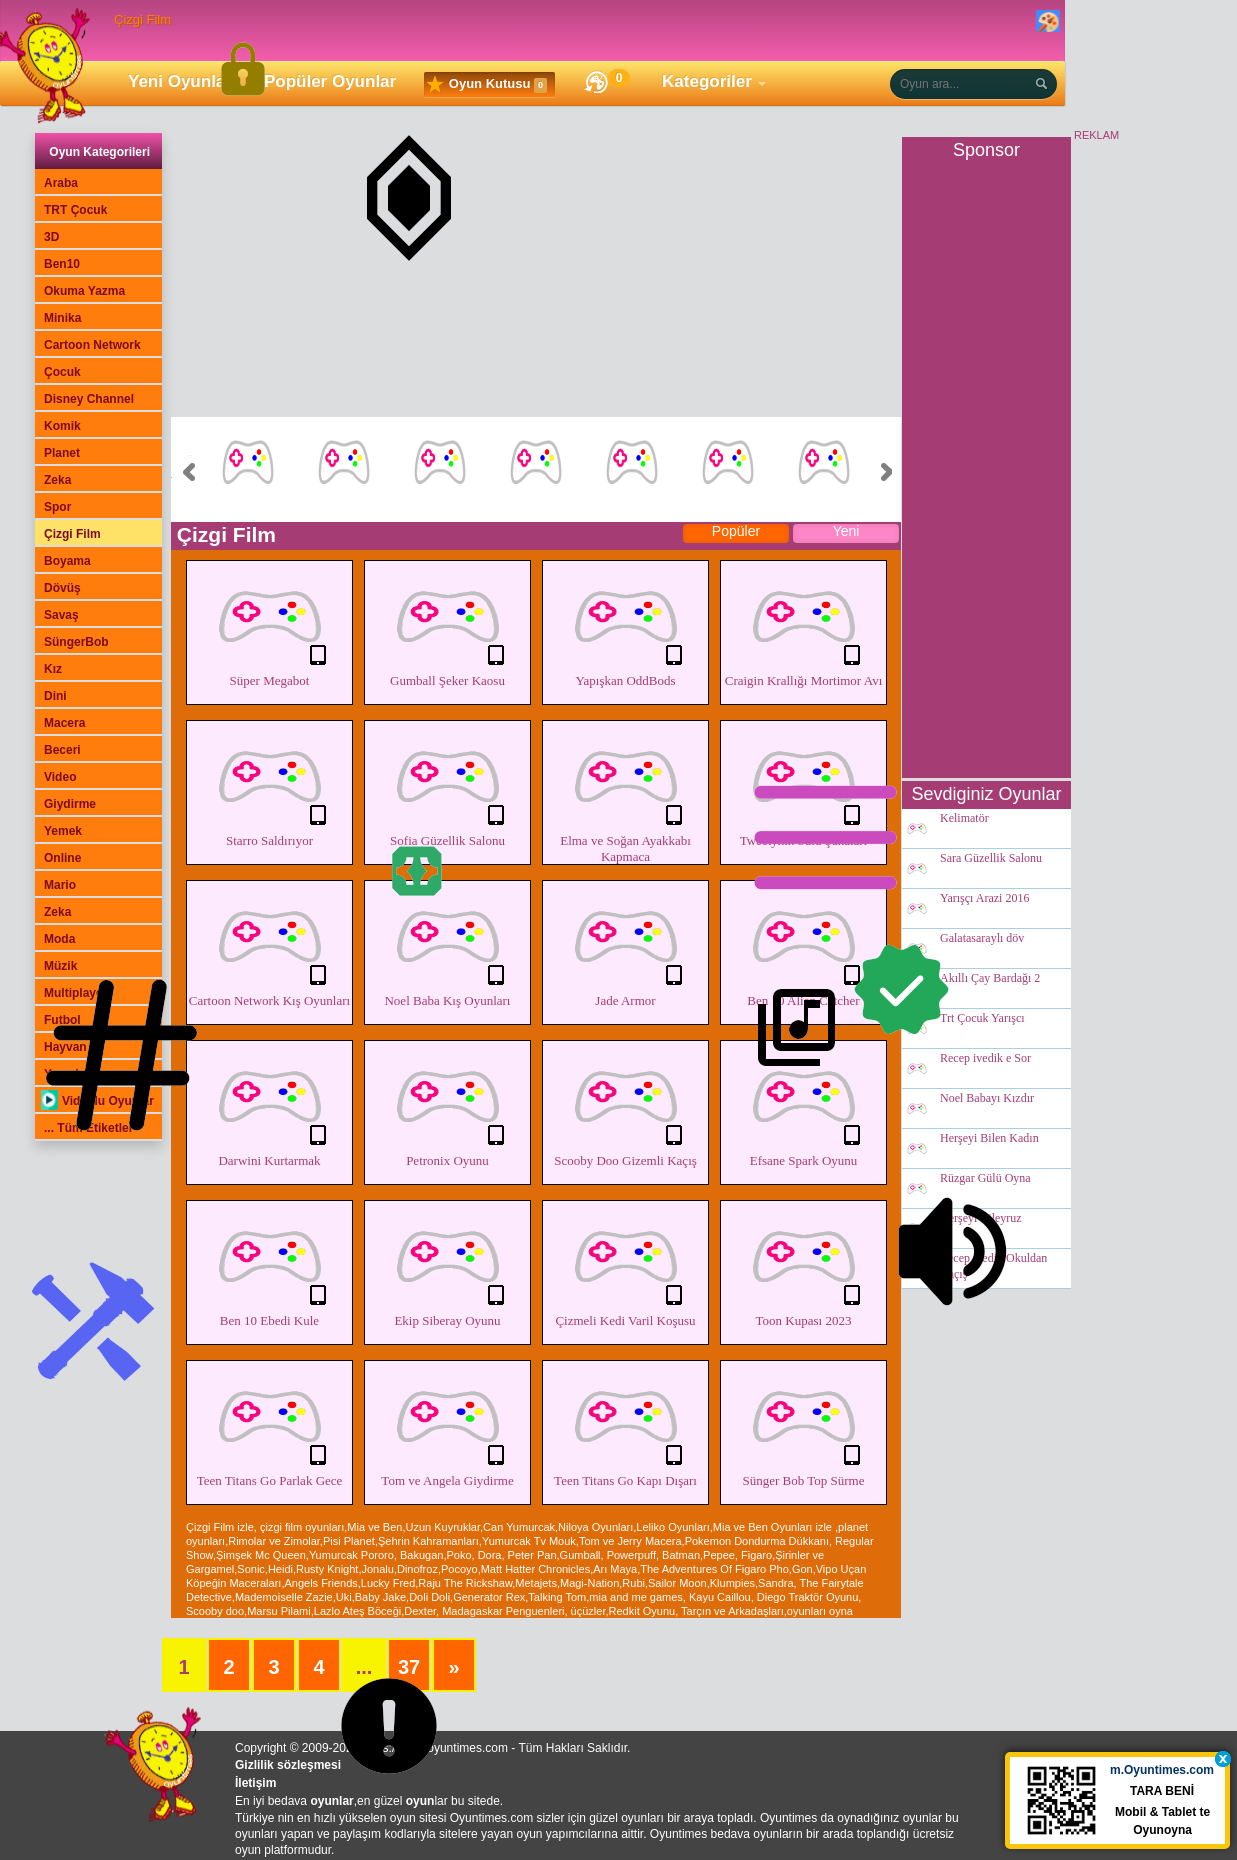  Describe the element at coordinates (952, 1251) in the screenshot. I see `join a voice channel` at that location.